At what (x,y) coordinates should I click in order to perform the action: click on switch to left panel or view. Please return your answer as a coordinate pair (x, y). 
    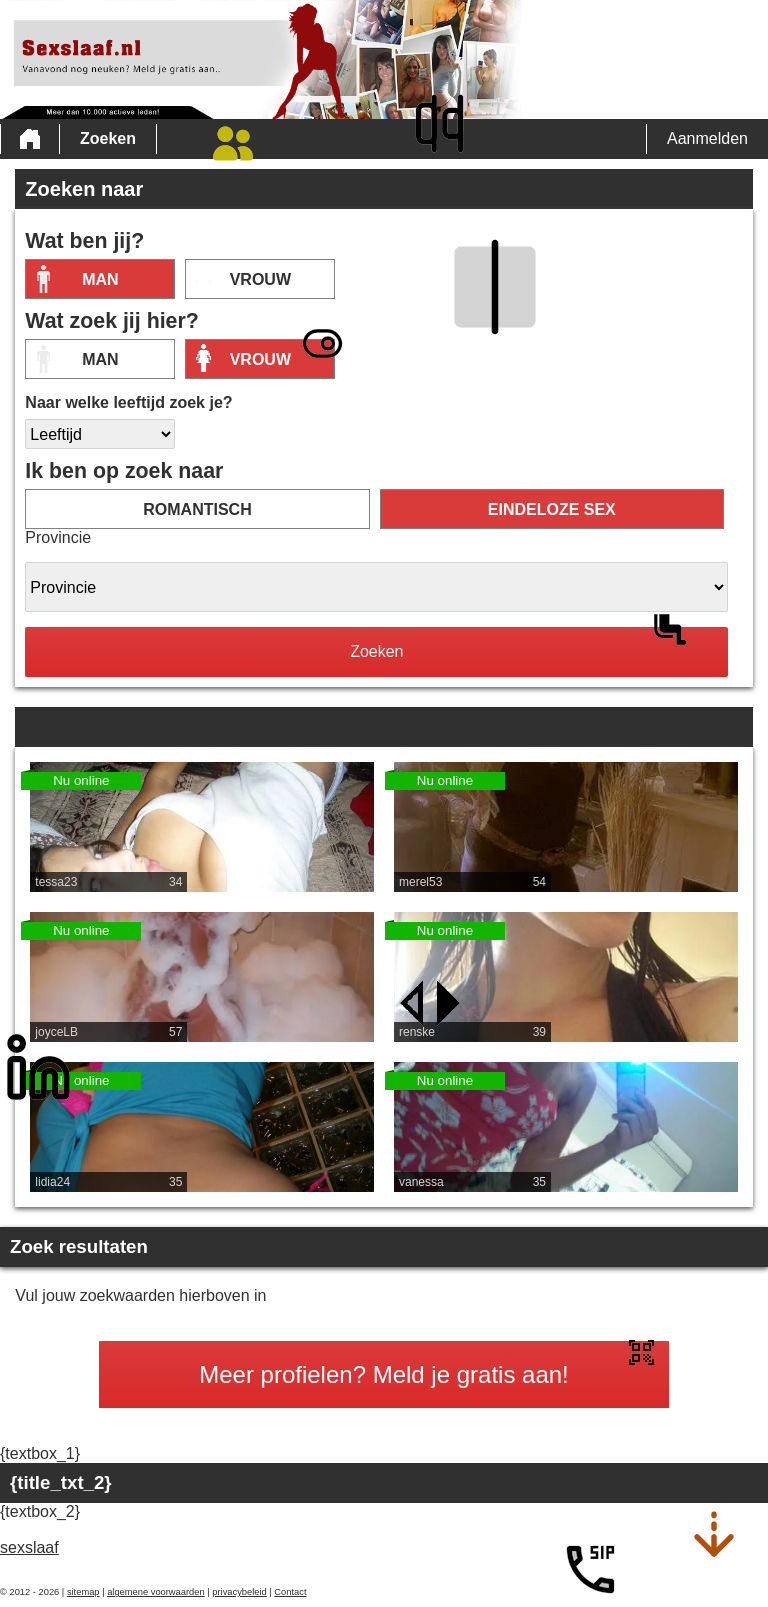
    Looking at the image, I should click on (430, 1003).